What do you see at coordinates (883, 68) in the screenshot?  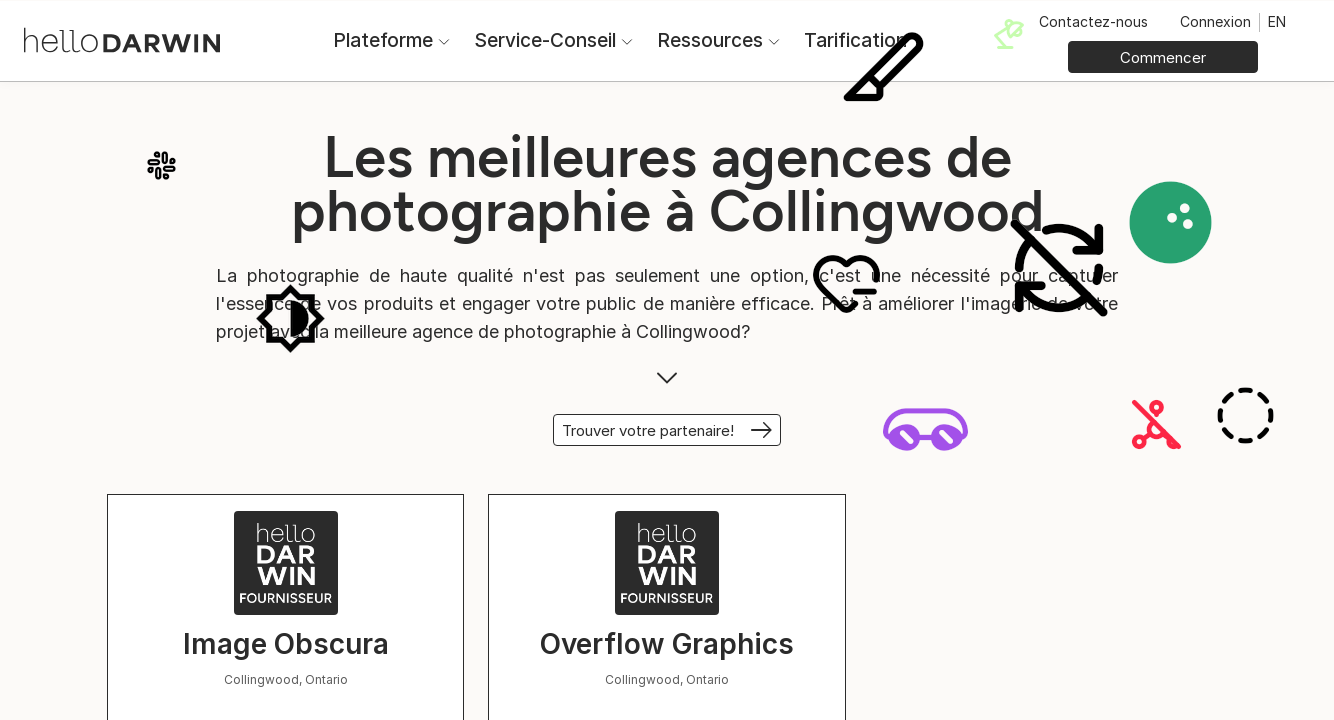 I see `slice or cut selected content` at bounding box center [883, 68].